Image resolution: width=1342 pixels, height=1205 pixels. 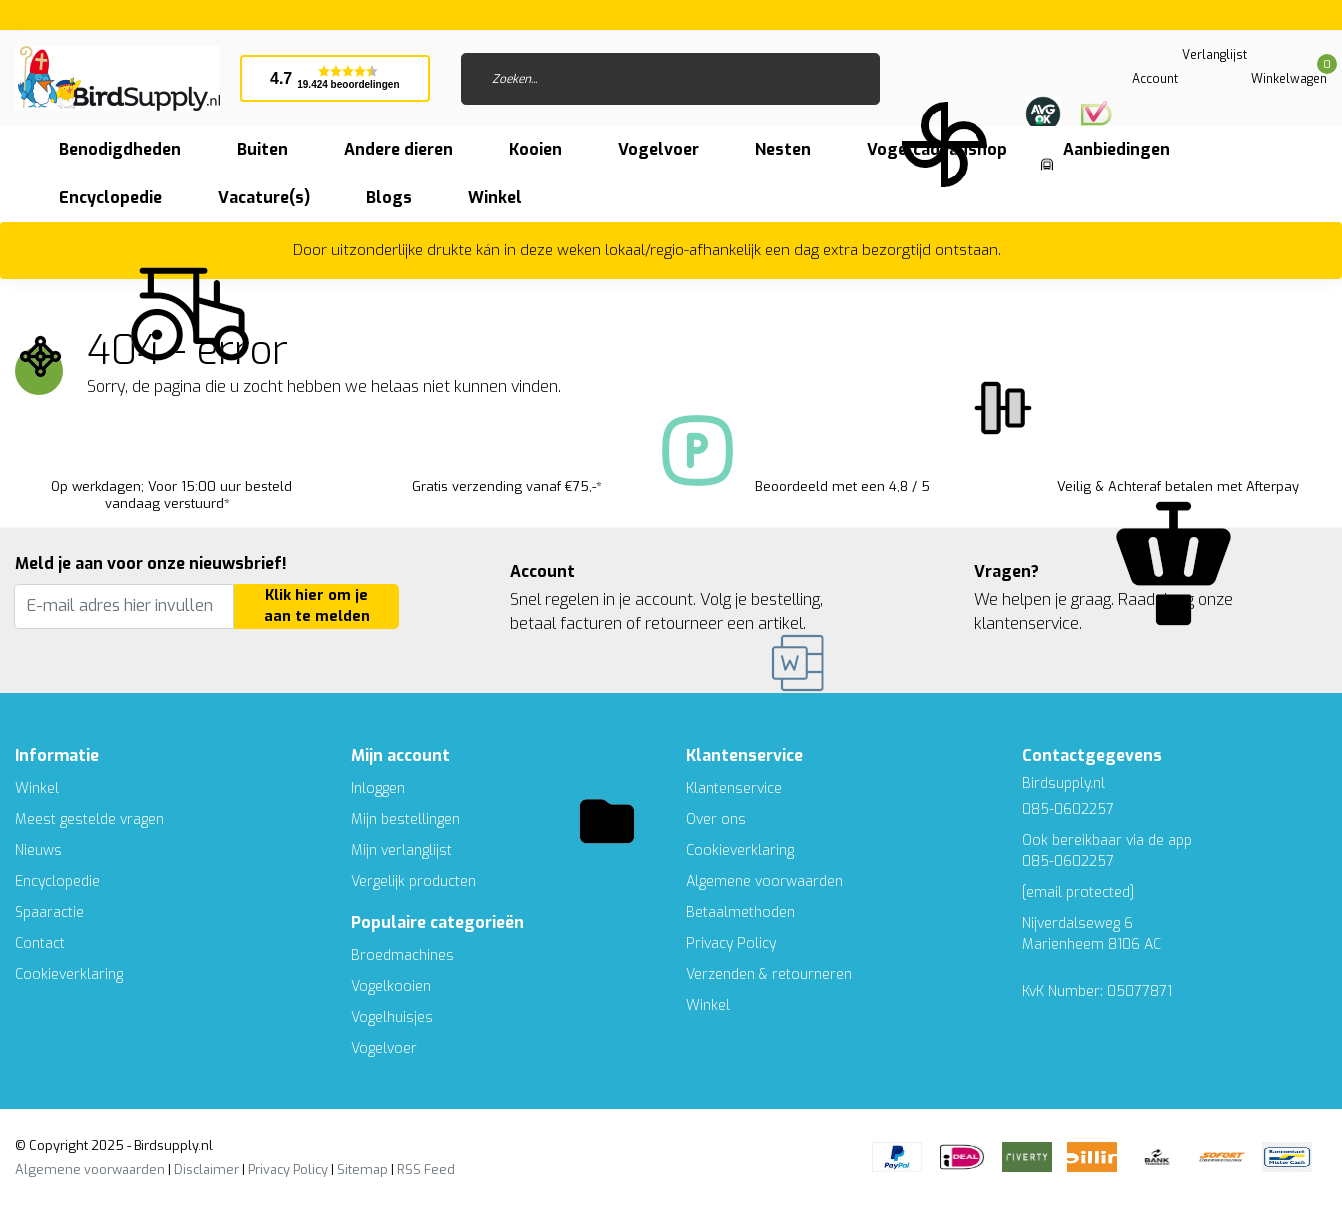 What do you see at coordinates (188, 312) in the screenshot?
I see `access farming or agricultural features` at bounding box center [188, 312].